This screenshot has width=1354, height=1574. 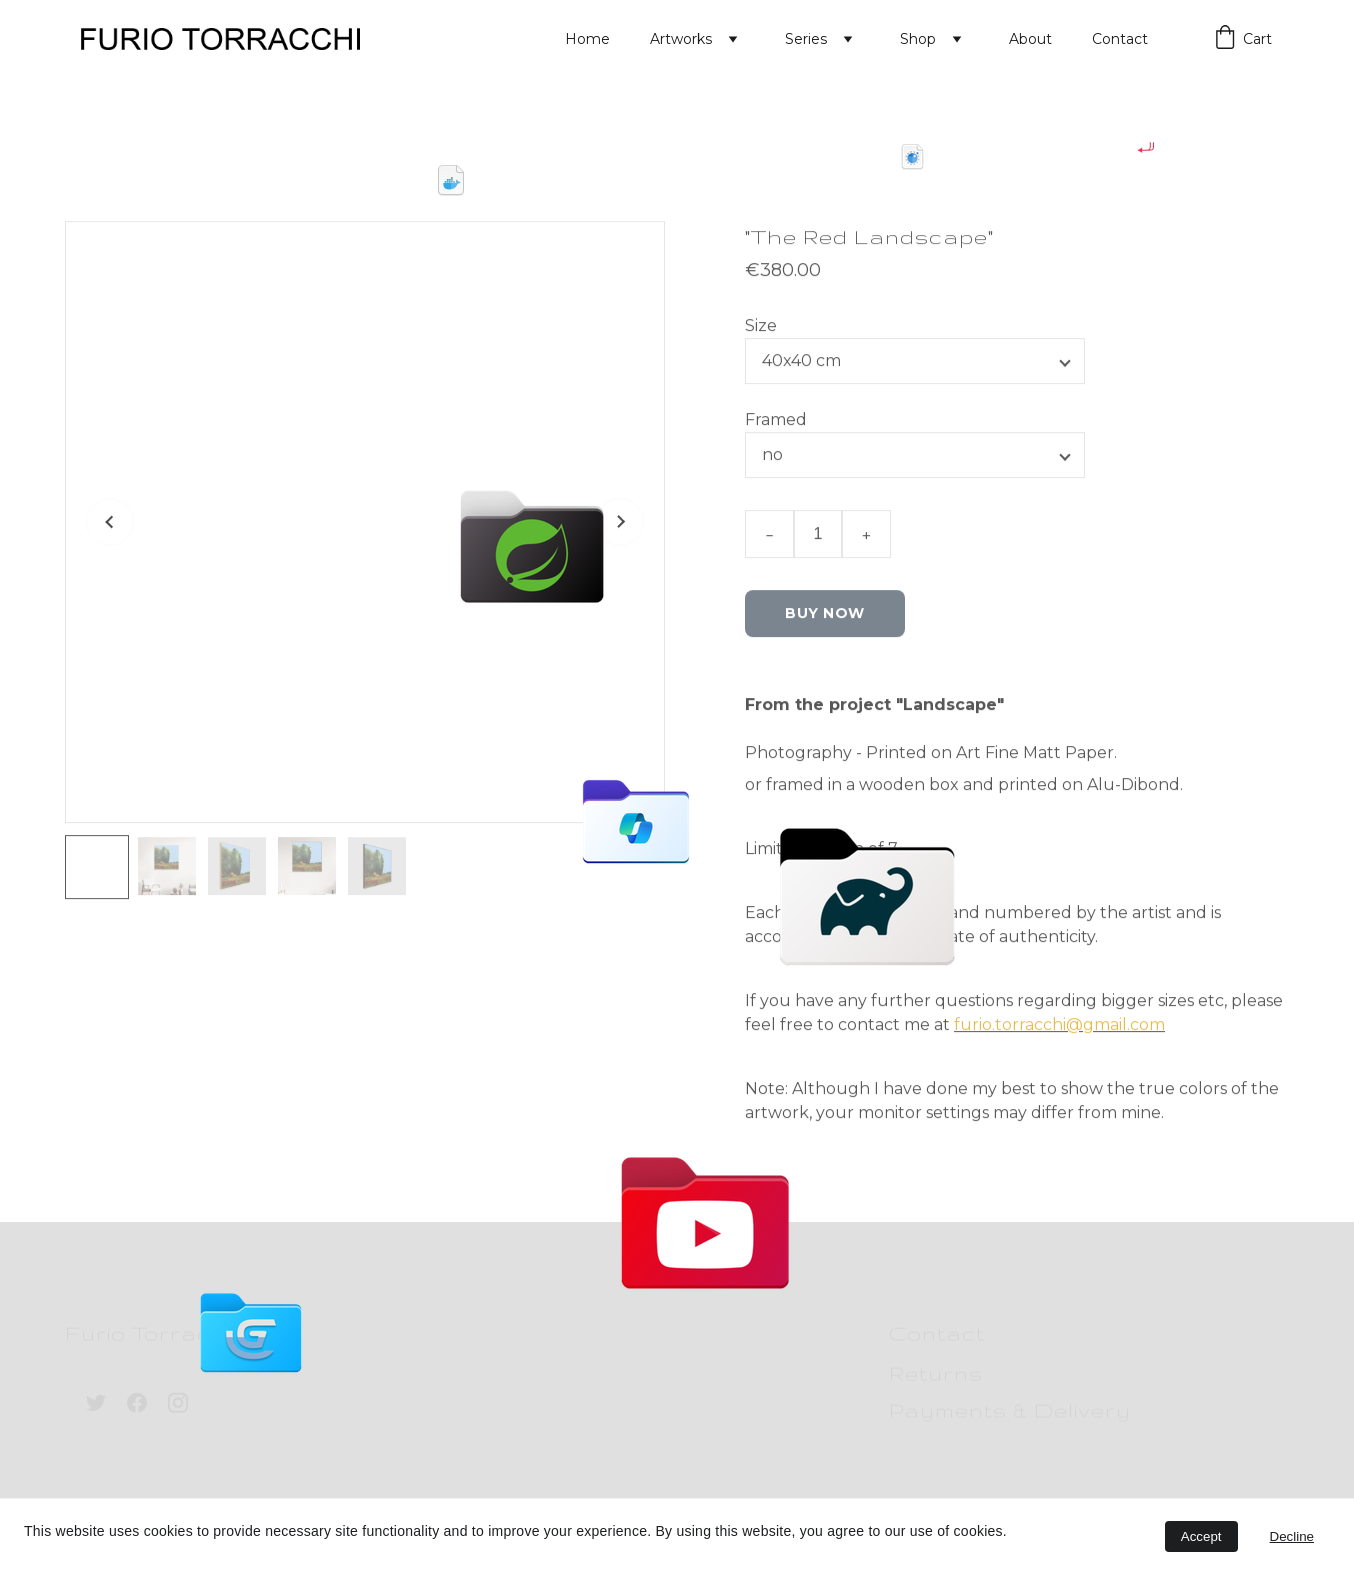 What do you see at coordinates (912, 156) in the screenshot?
I see `lua script file indicator` at bounding box center [912, 156].